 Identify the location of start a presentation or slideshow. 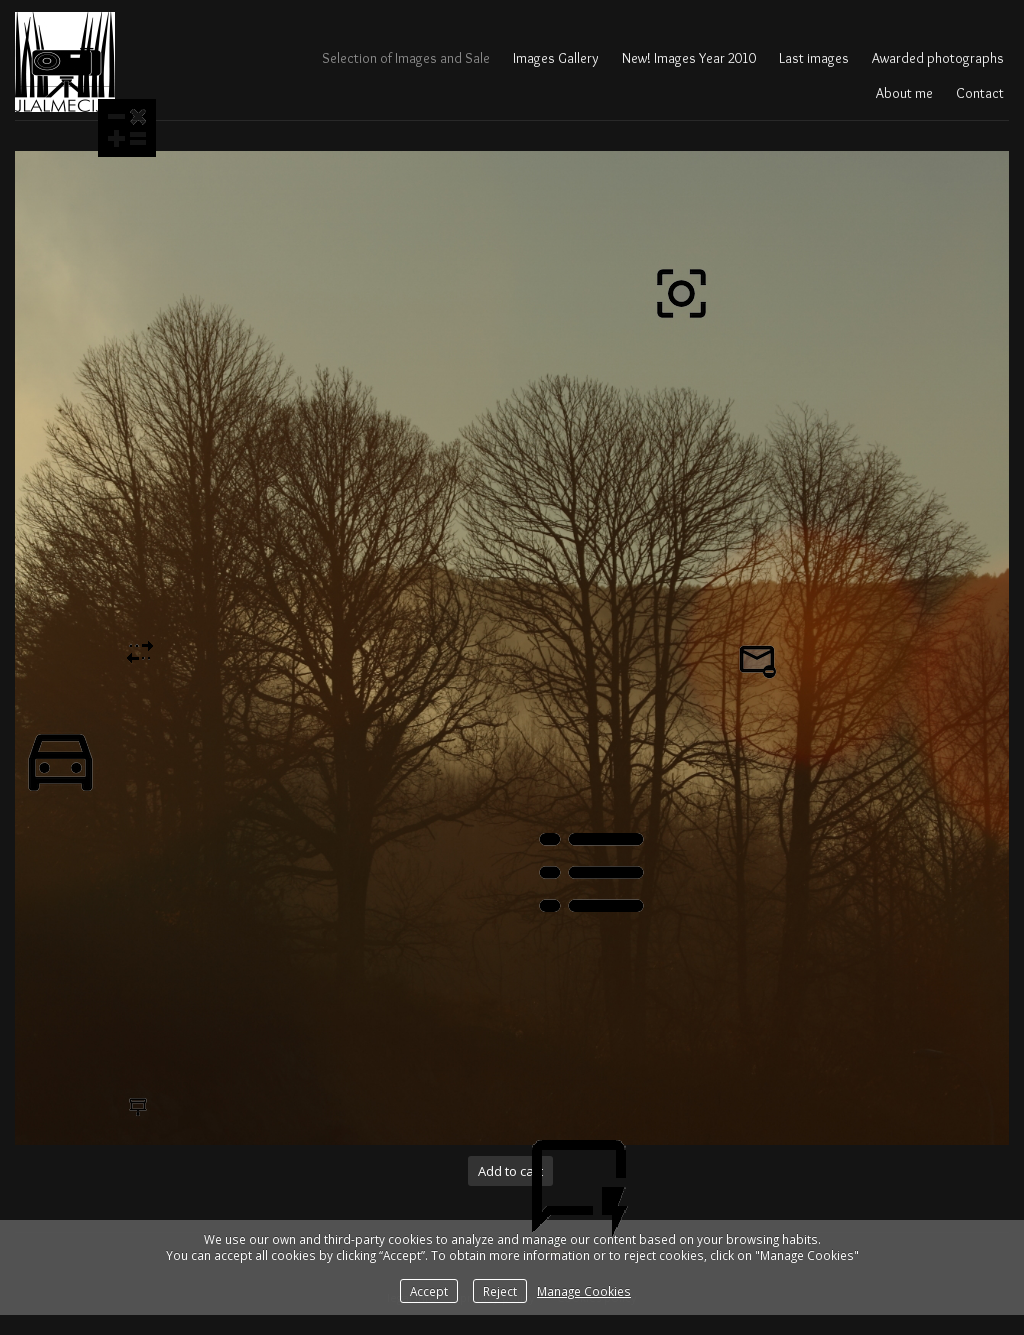
(138, 1106).